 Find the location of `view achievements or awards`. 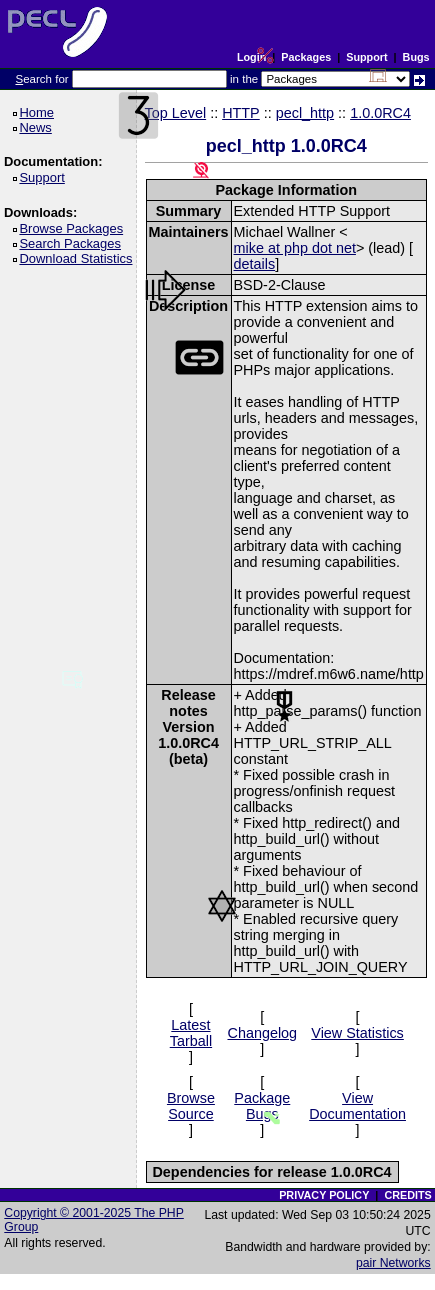

view achievements or awards is located at coordinates (284, 706).